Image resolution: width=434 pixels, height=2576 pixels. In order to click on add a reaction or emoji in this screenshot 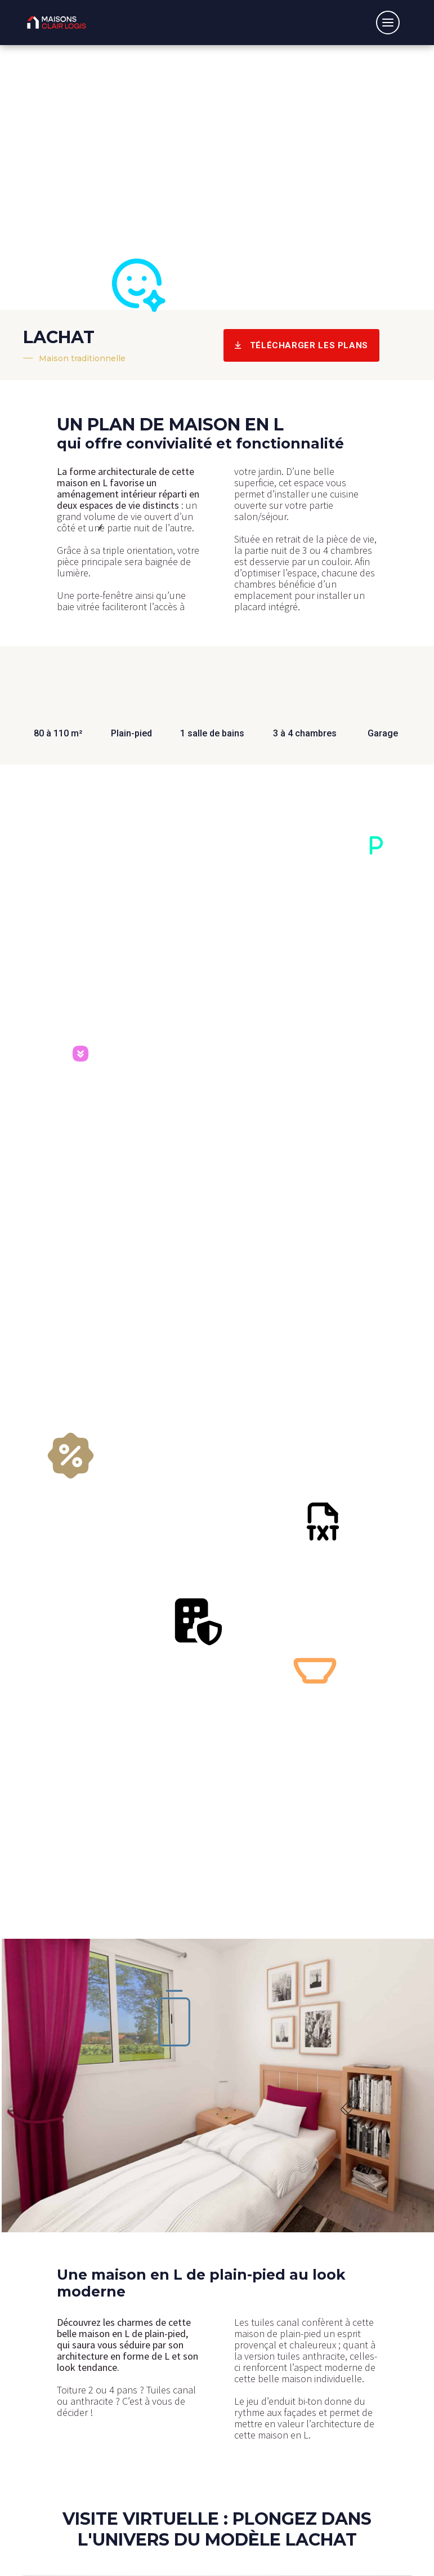, I will do `click(137, 283)`.